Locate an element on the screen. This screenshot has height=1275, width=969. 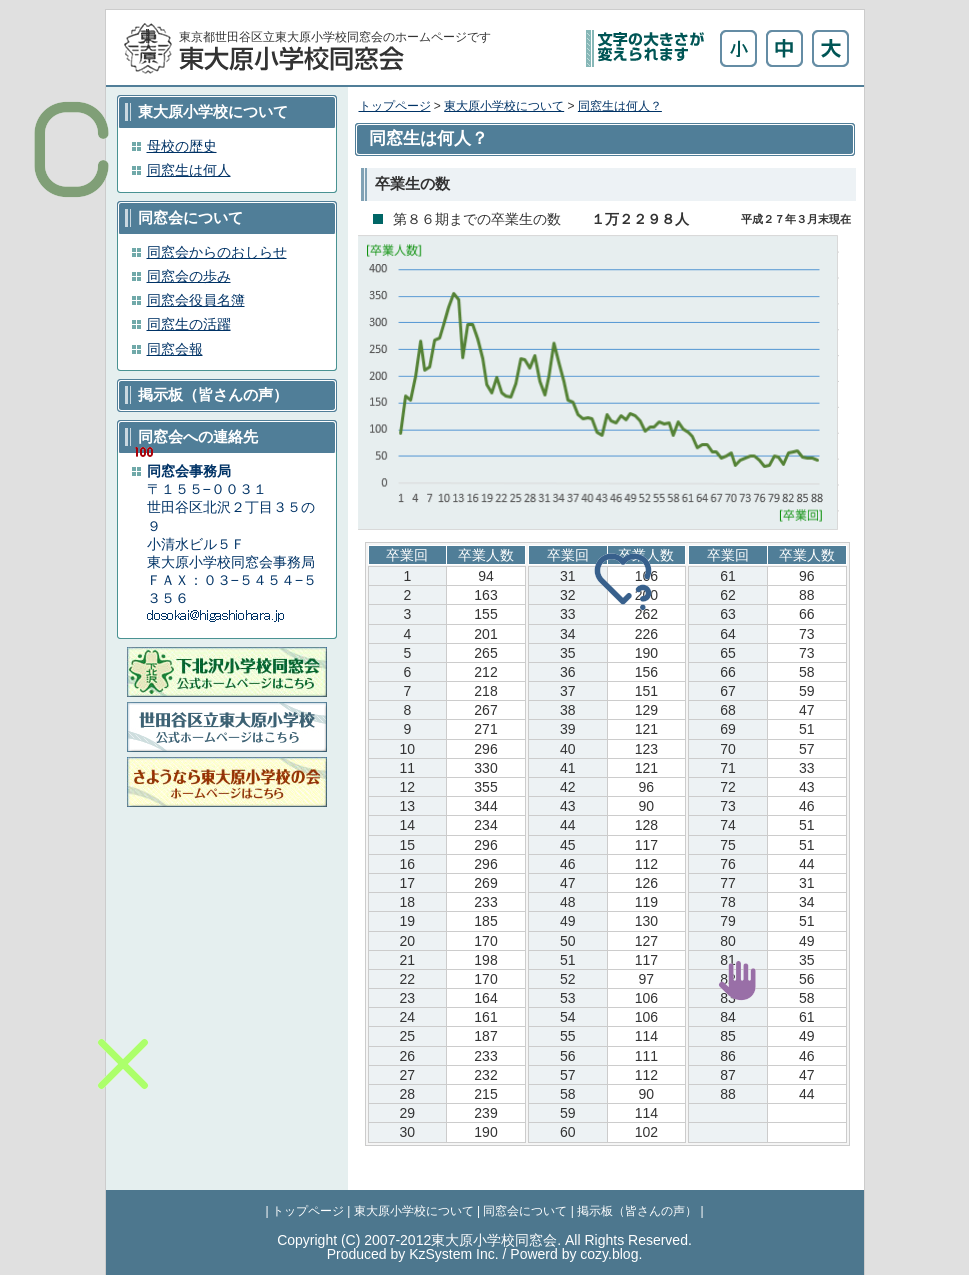
indicates a "C" grade or rating is located at coordinates (71, 149).